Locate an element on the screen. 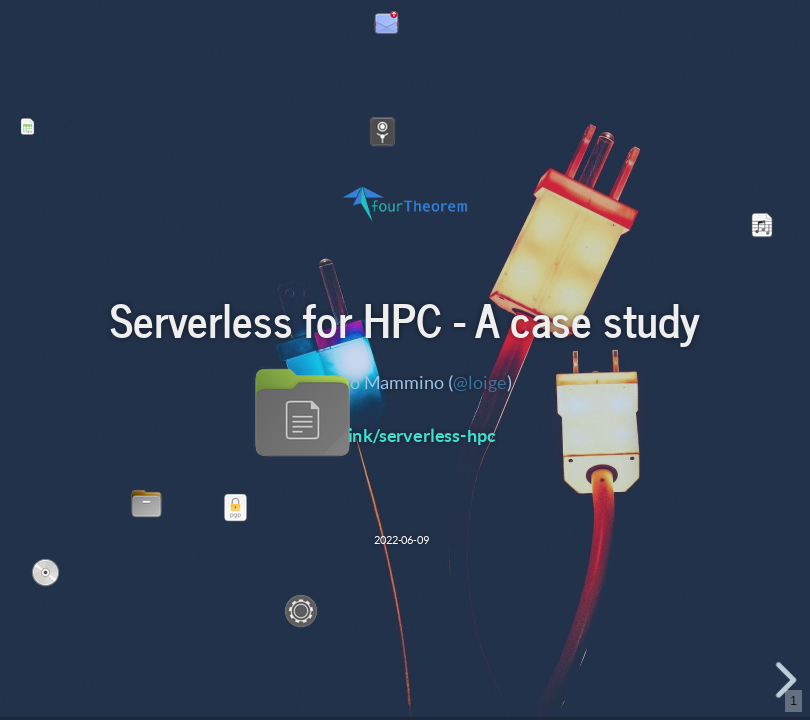  archive selected email messages is located at coordinates (382, 131).